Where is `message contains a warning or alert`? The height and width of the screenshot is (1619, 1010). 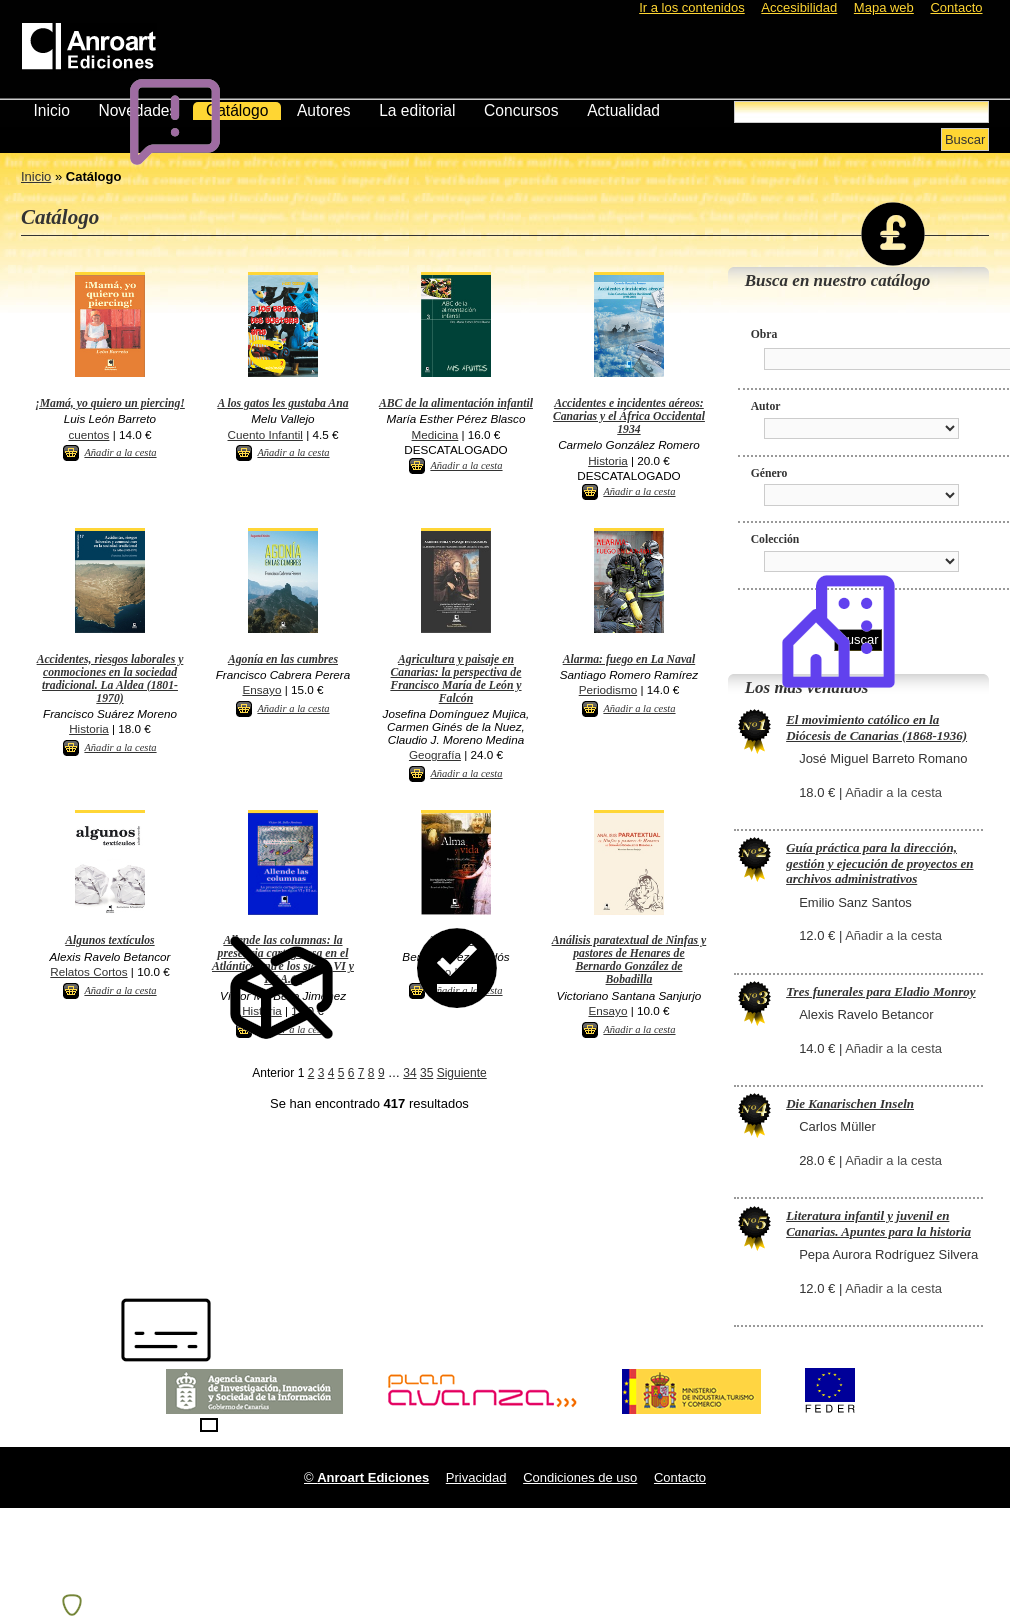 message contains a warning or alert is located at coordinates (175, 120).